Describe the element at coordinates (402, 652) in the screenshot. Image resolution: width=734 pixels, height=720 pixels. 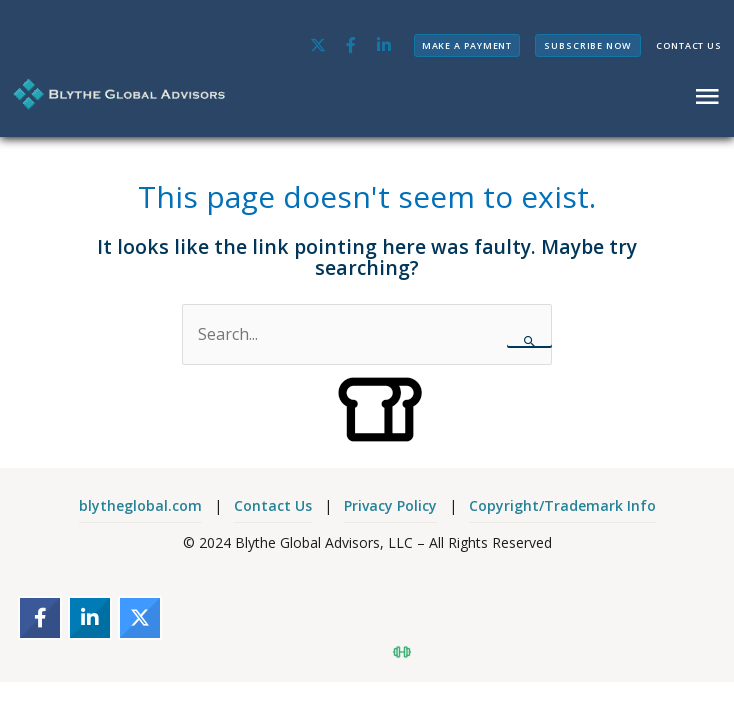
I see `access workout or fitness features` at that location.